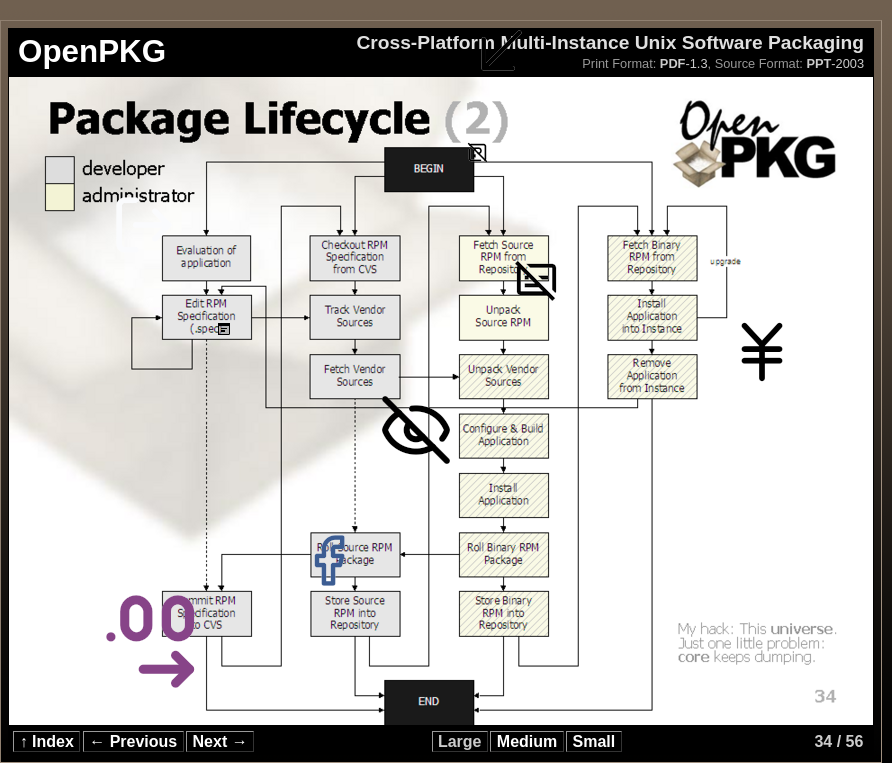  Describe the element at coordinates (144, 225) in the screenshot. I see `log out of your account` at that location.